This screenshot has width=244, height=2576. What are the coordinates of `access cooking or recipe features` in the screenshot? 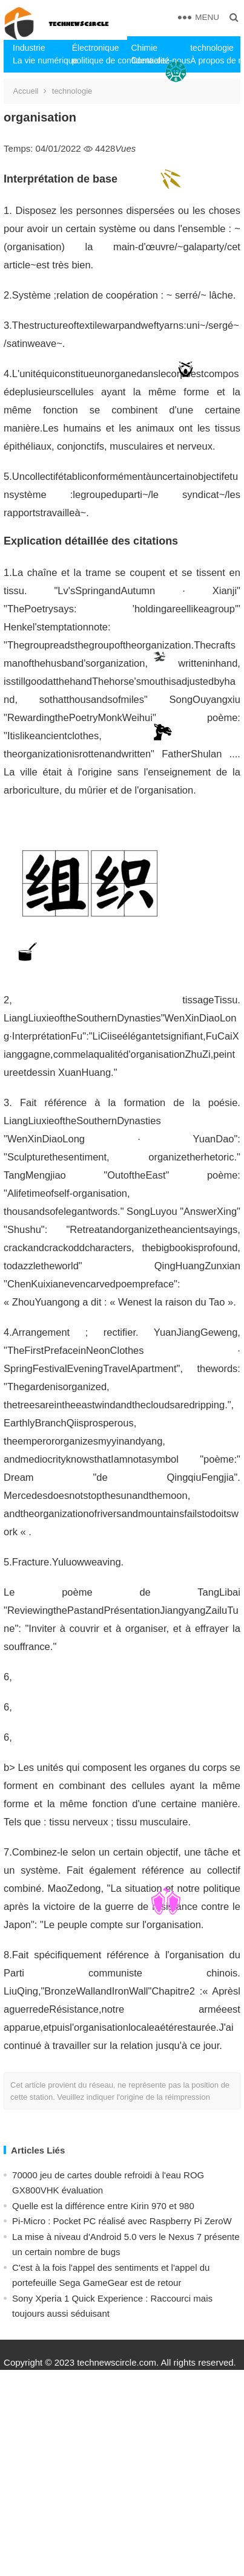 It's located at (27, 951).